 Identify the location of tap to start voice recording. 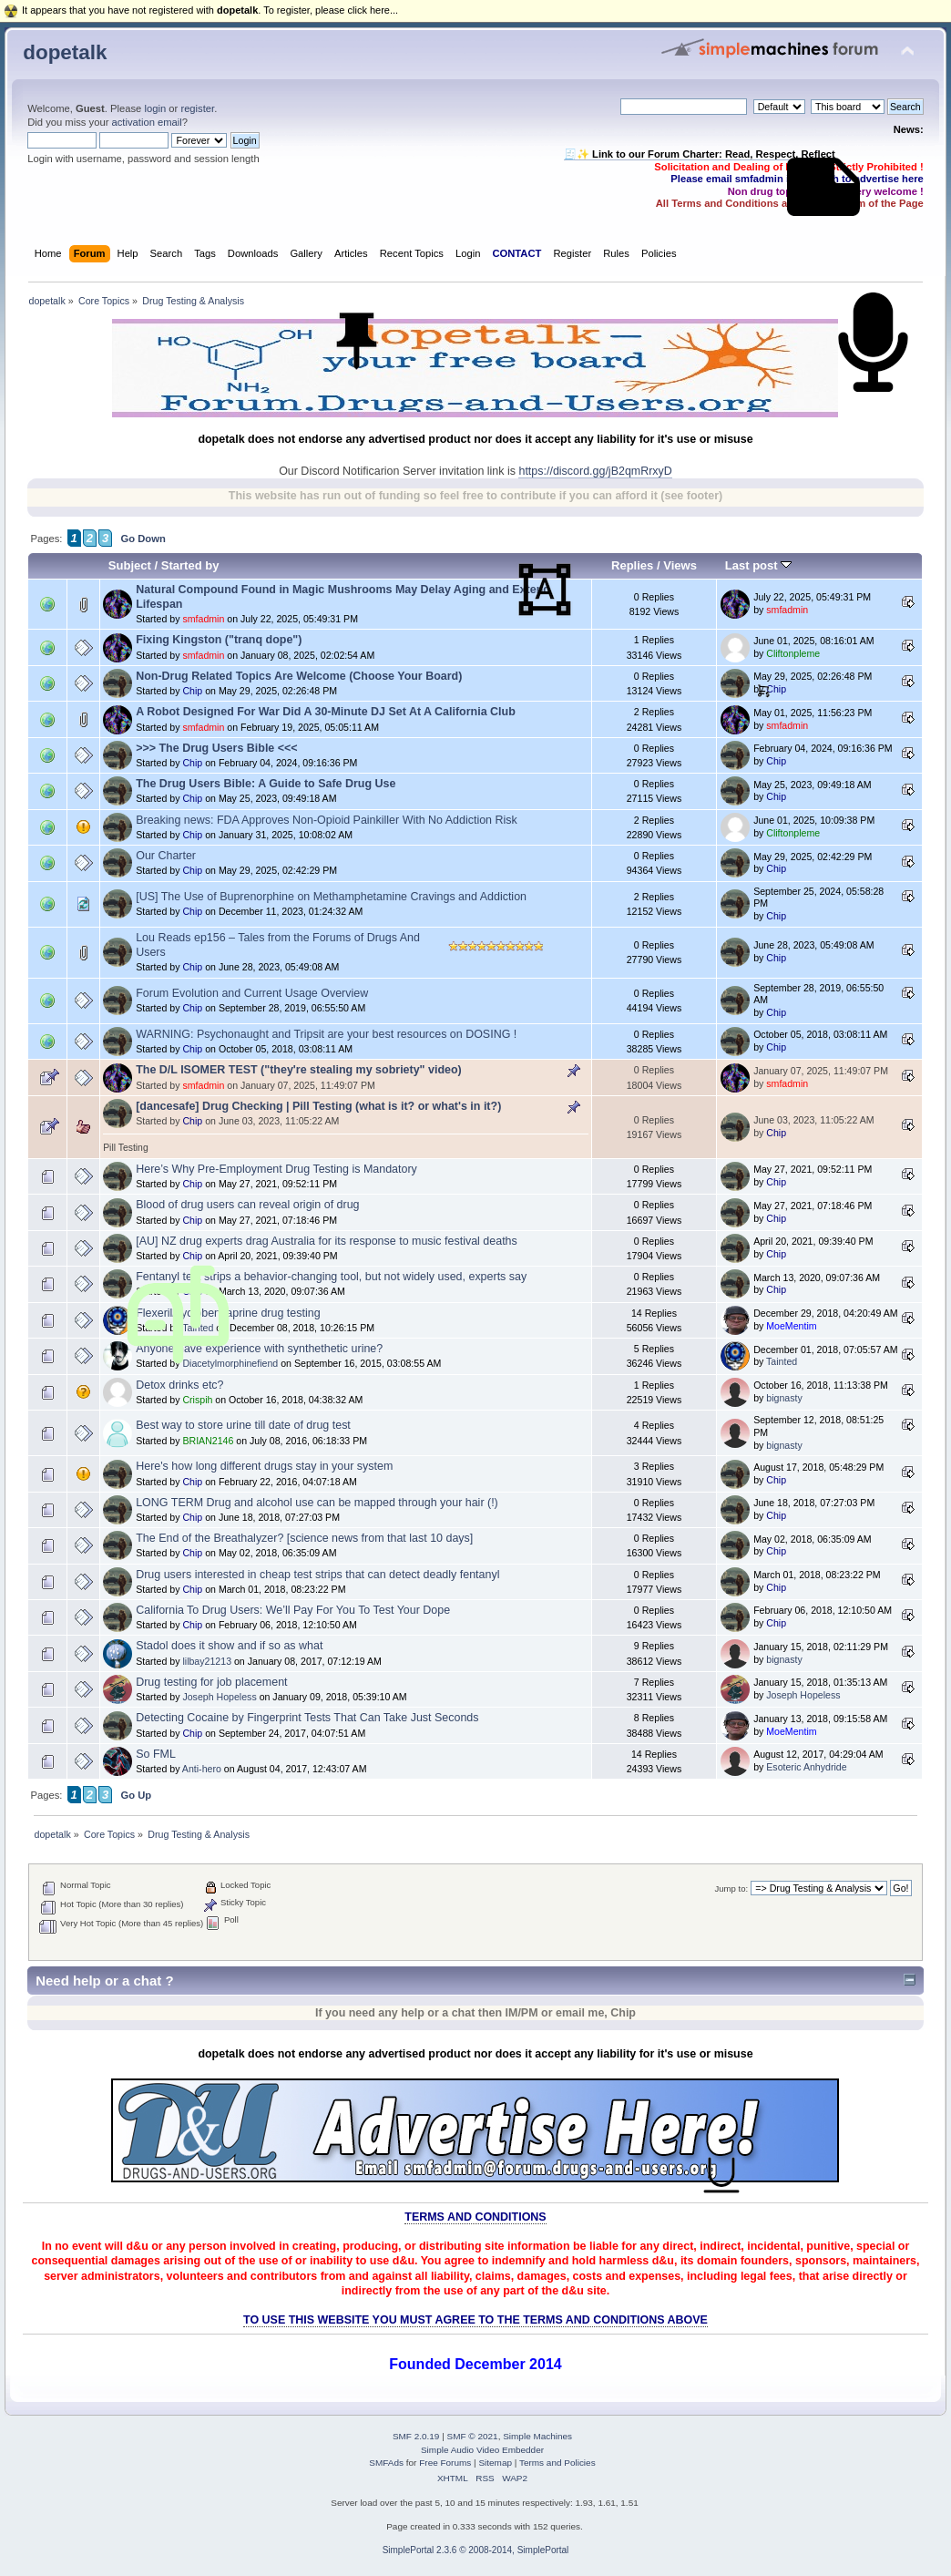
(873, 342).